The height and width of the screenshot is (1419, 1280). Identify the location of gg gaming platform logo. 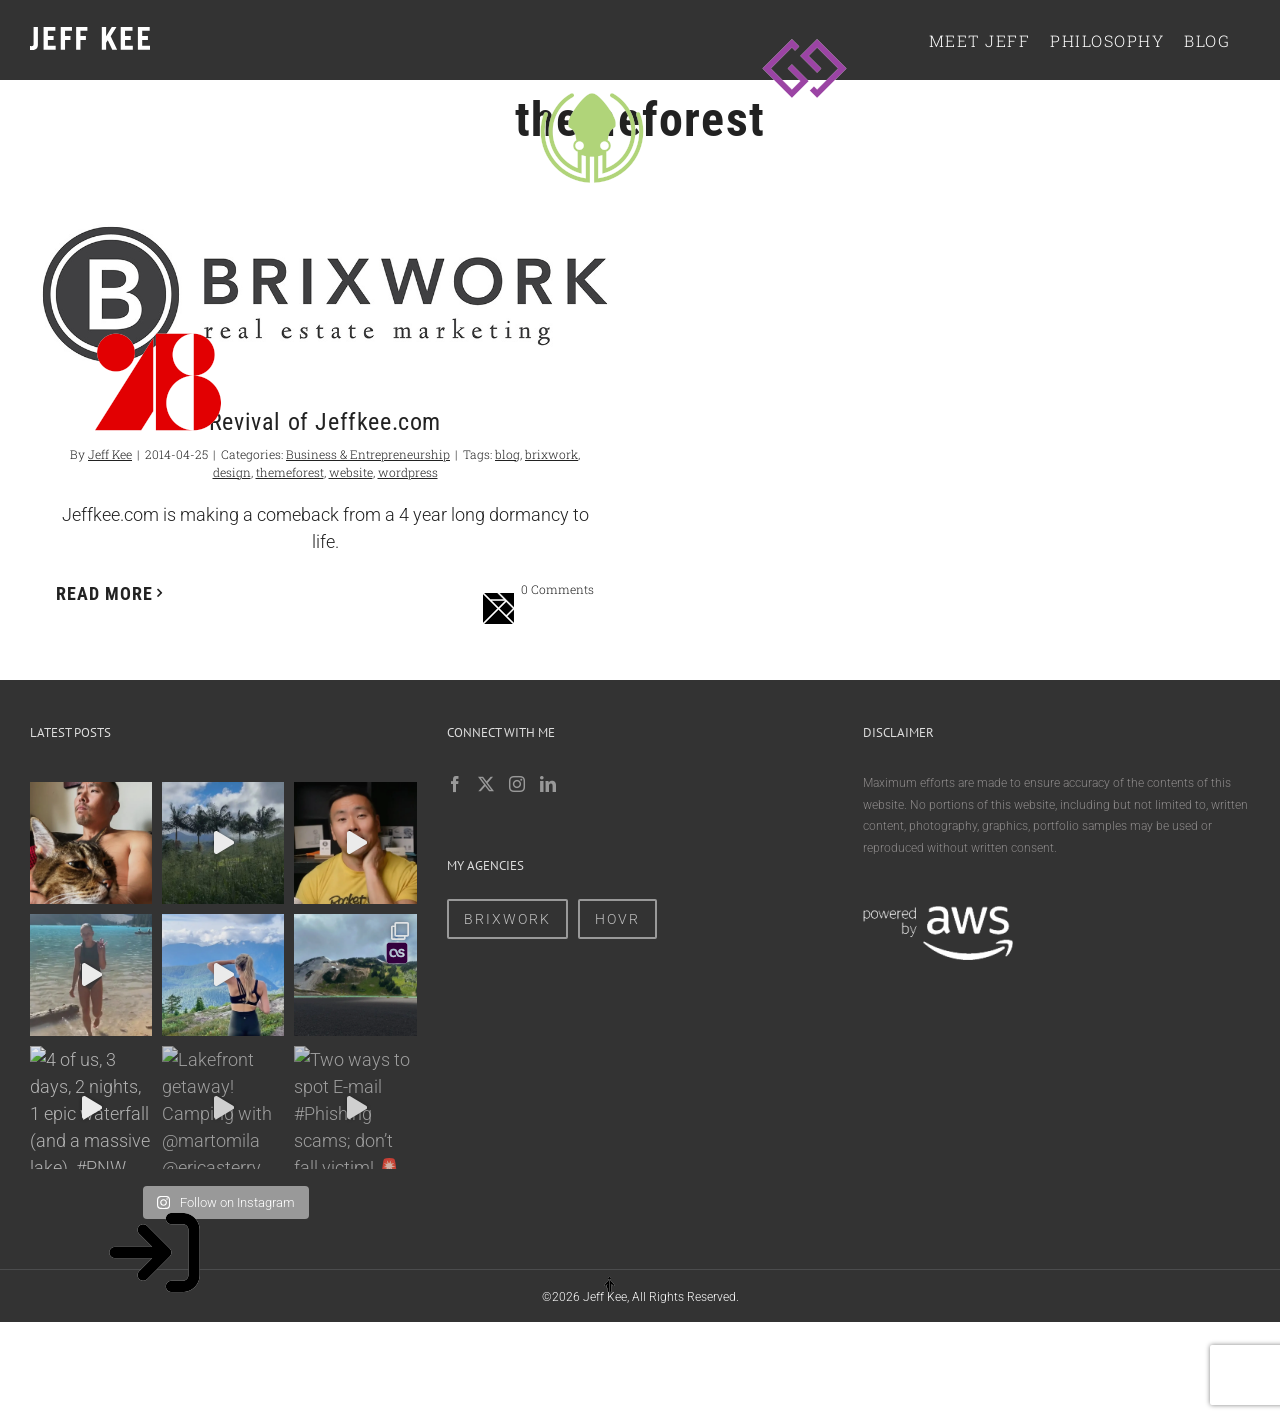
(804, 68).